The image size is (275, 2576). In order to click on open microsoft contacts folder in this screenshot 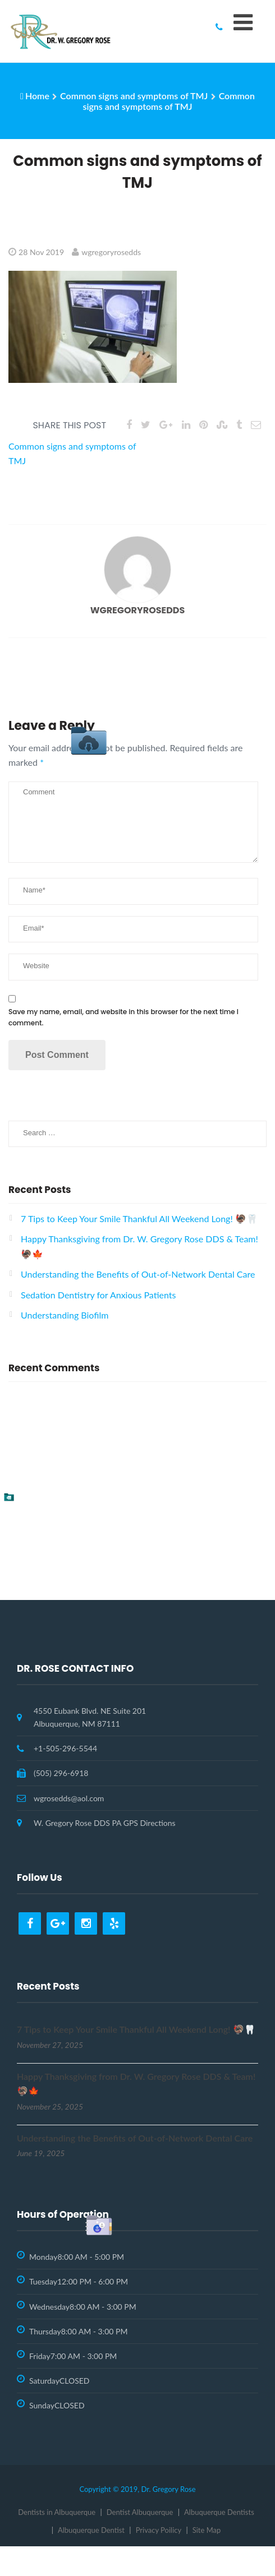, I will do `click(99, 2226)`.